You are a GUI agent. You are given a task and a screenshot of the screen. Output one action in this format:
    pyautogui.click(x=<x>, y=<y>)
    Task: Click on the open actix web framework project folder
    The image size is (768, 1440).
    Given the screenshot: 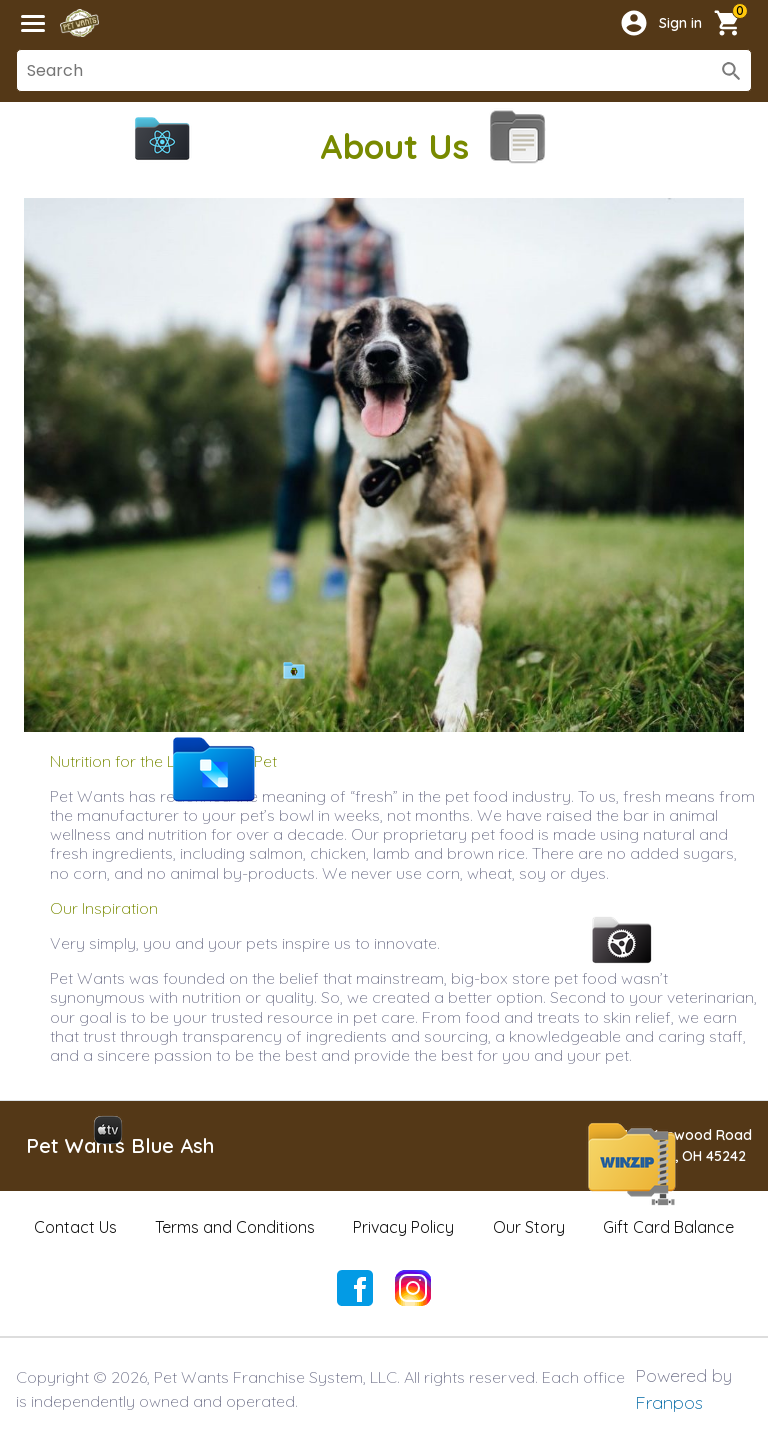 What is the action you would take?
    pyautogui.click(x=621, y=941)
    